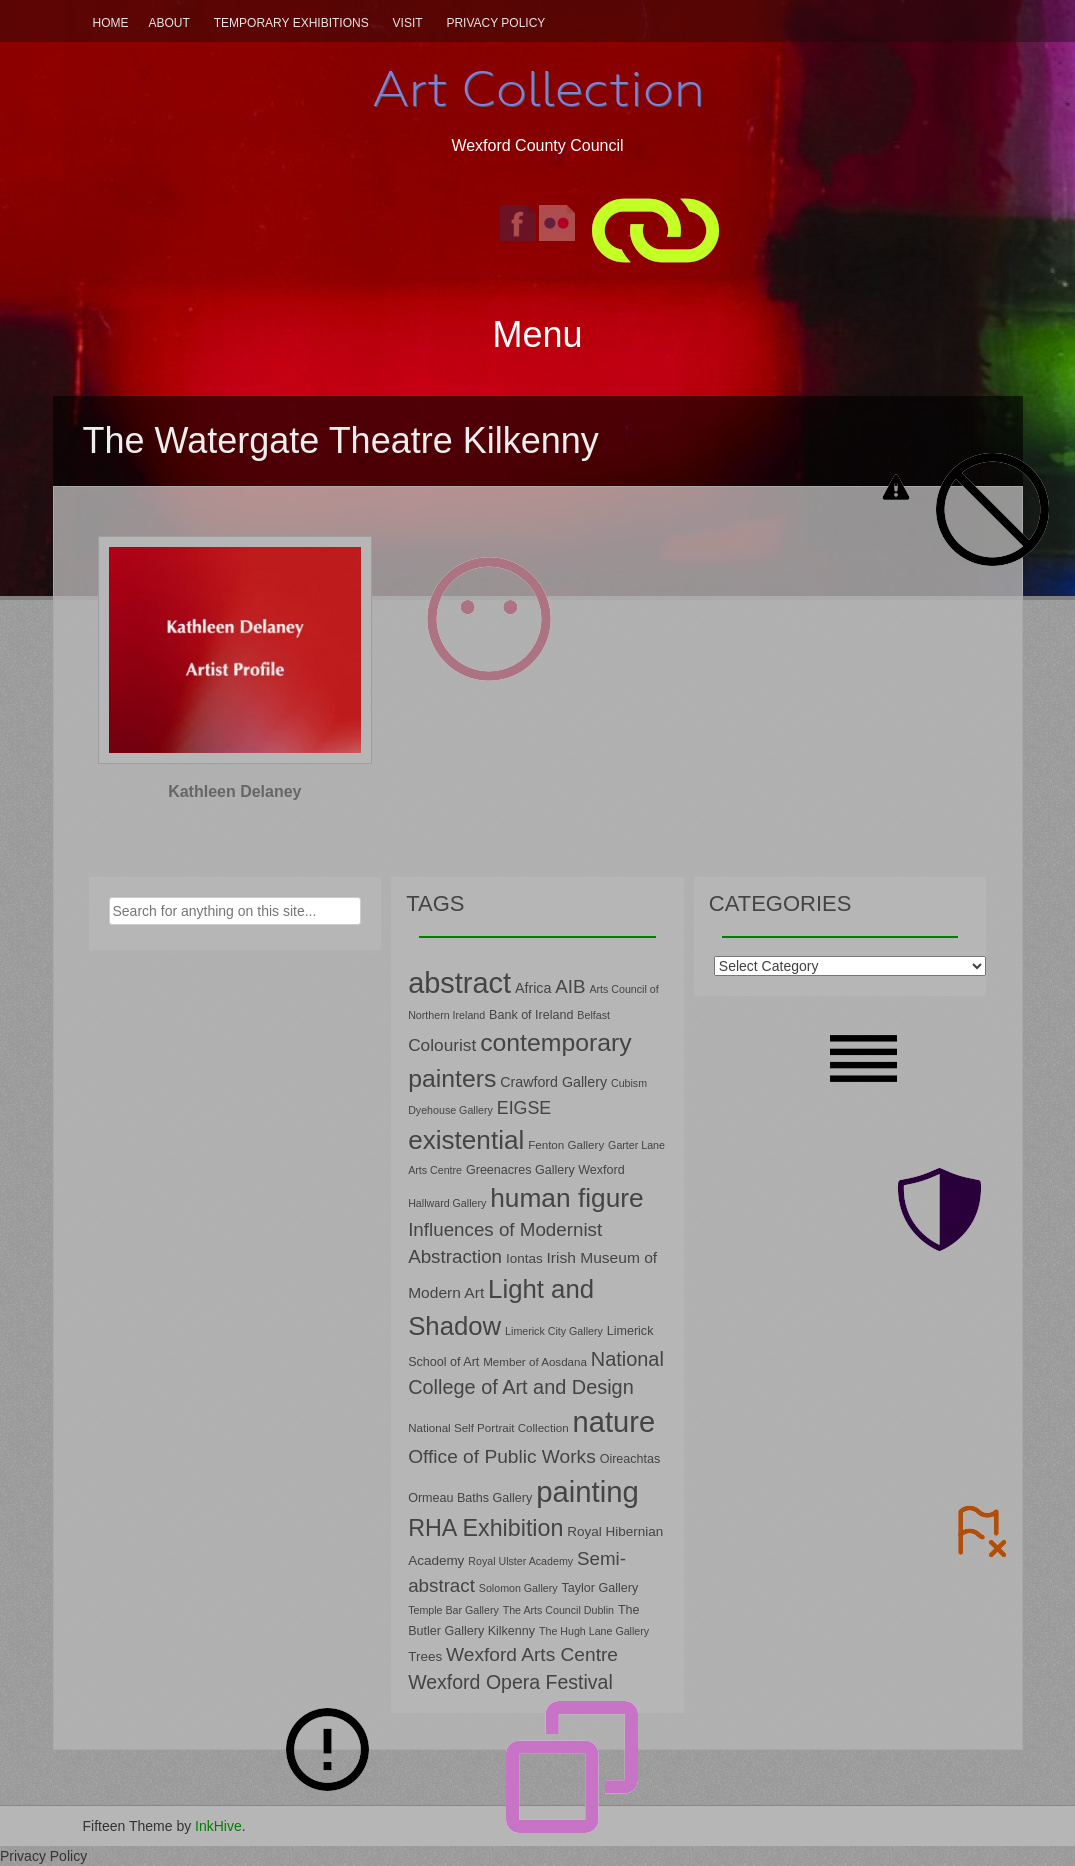 The image size is (1075, 1866). Describe the element at coordinates (572, 1767) in the screenshot. I see `copy to clipboard` at that location.